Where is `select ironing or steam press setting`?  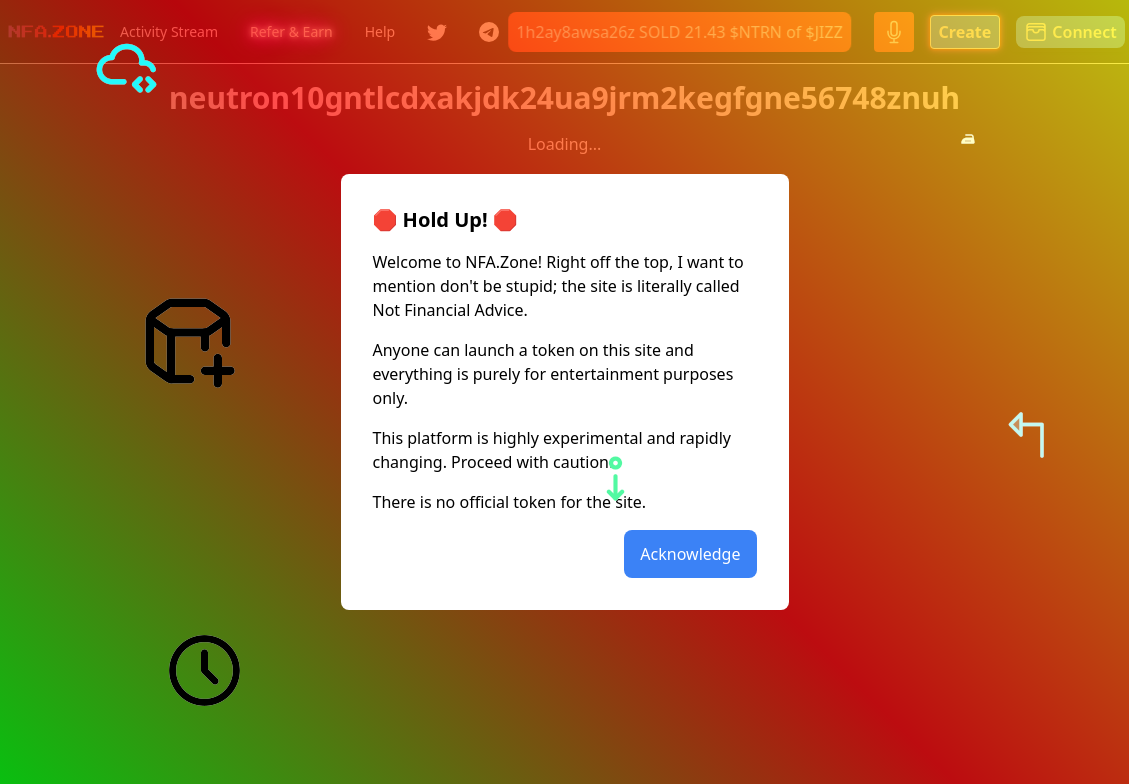
select ironing or steam press setting is located at coordinates (968, 139).